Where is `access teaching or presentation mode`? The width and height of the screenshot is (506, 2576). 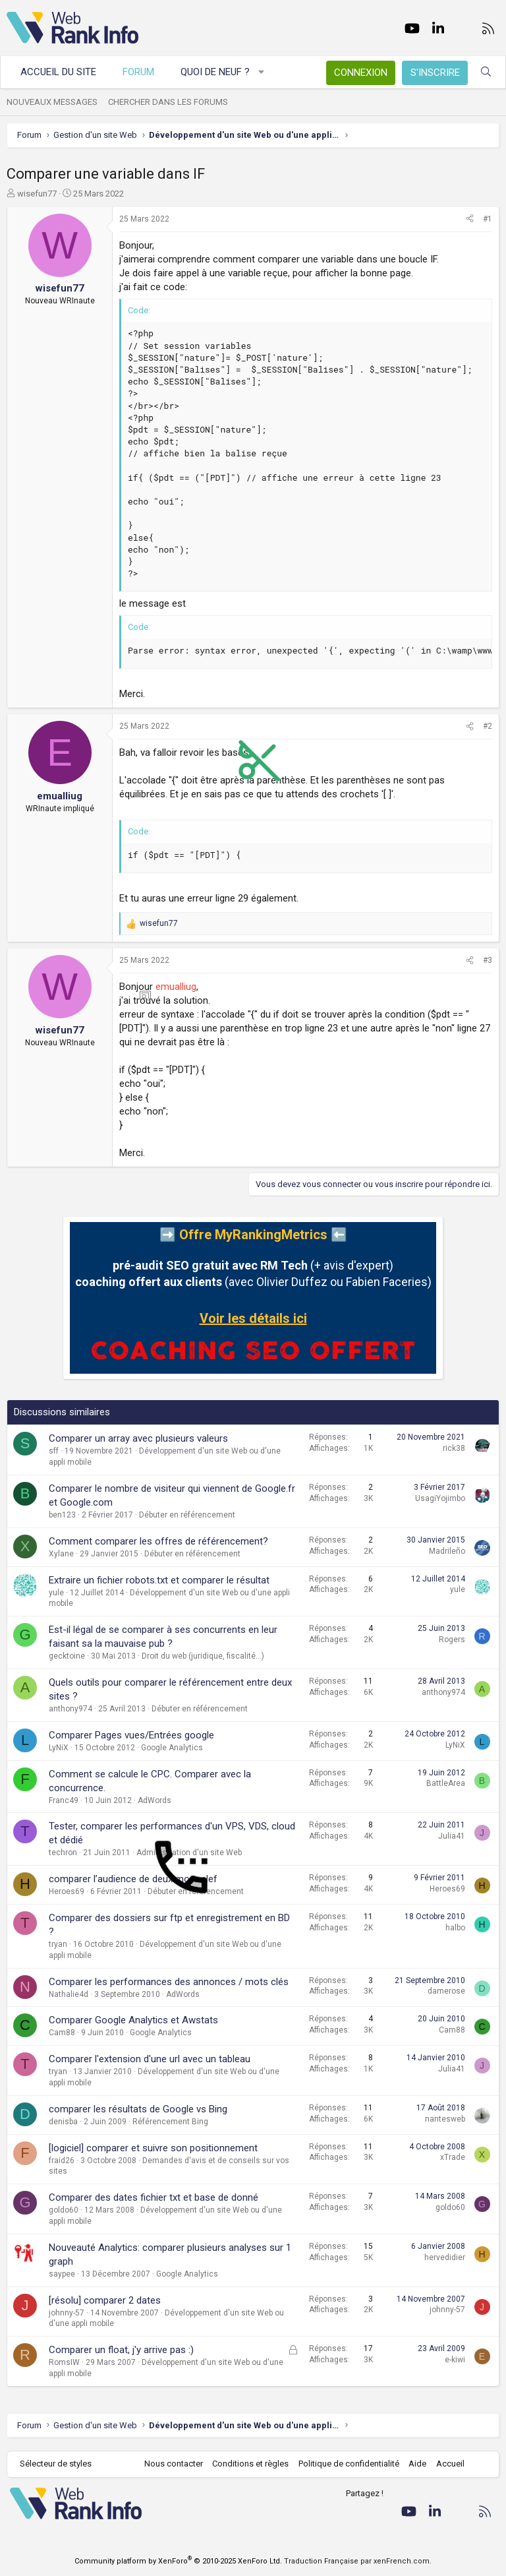
access teaching or presentation mode is located at coordinates (145, 995).